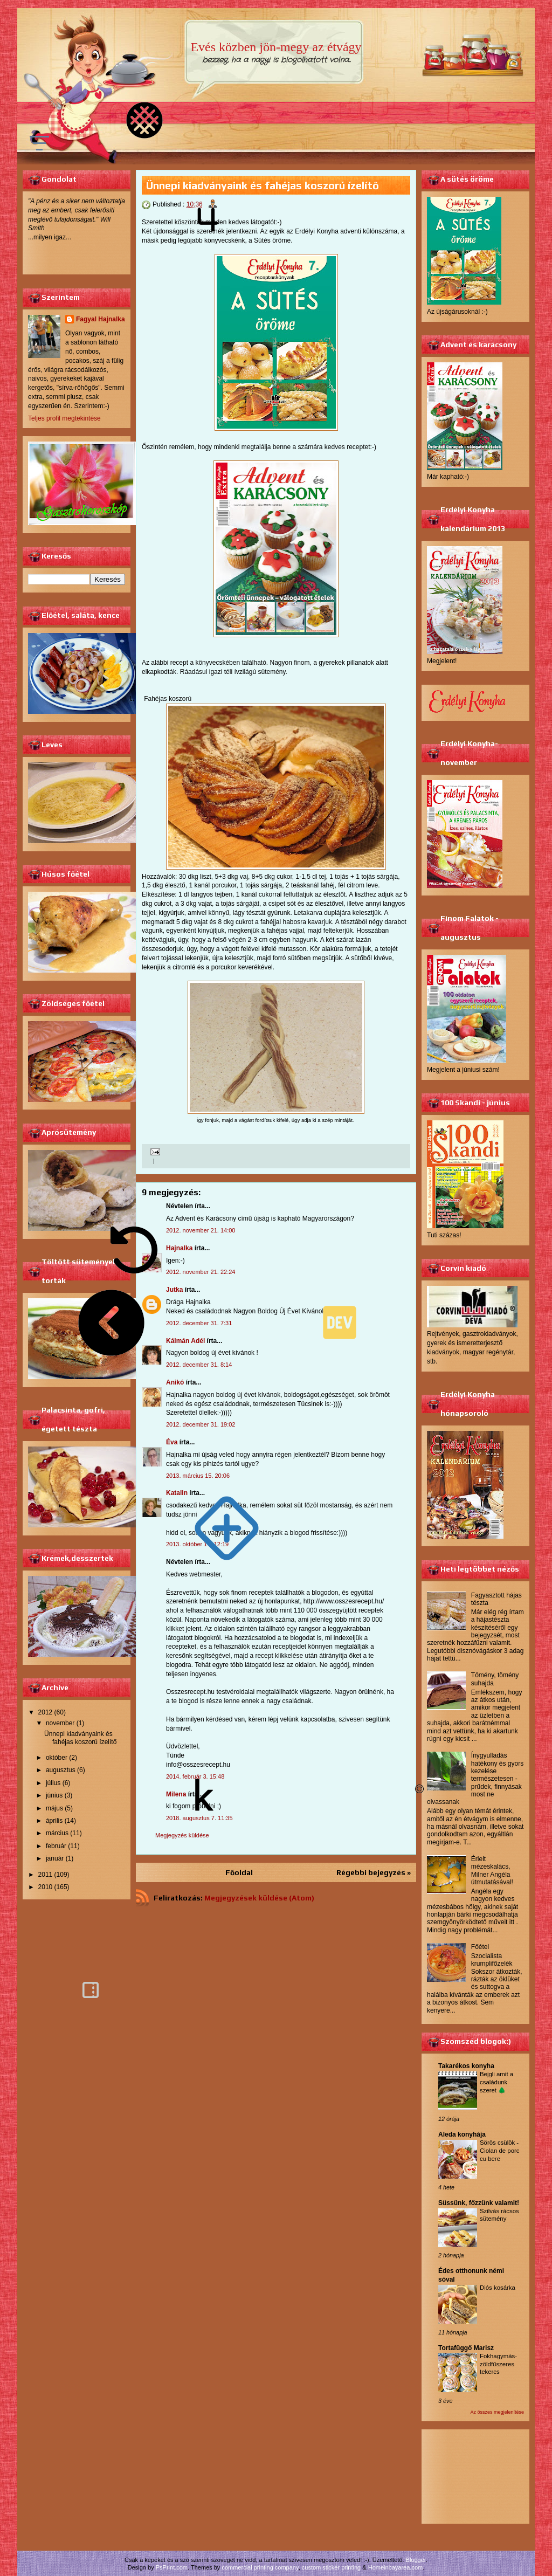 The image size is (552, 2576). I want to click on refresh or reload content, so click(419, 1789).